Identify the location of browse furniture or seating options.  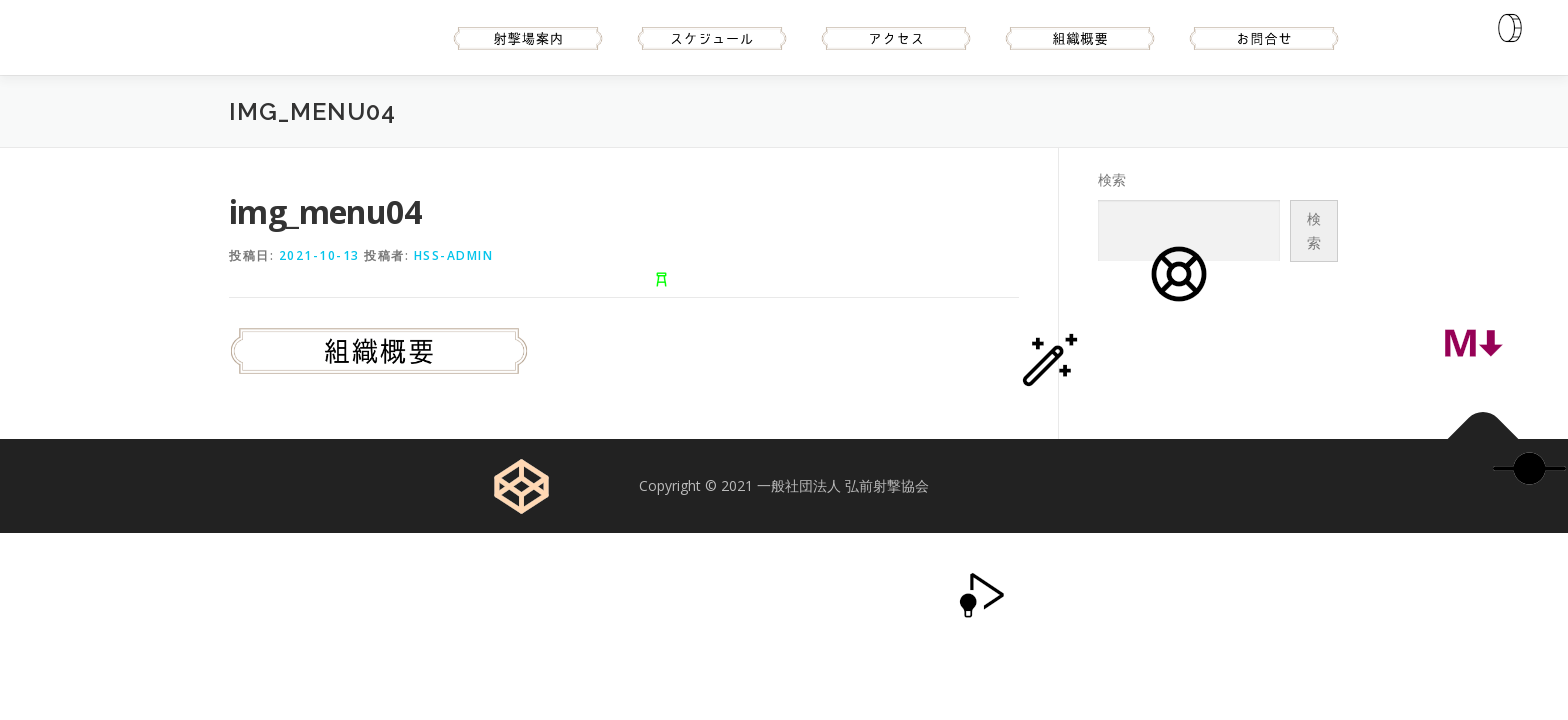
(661, 279).